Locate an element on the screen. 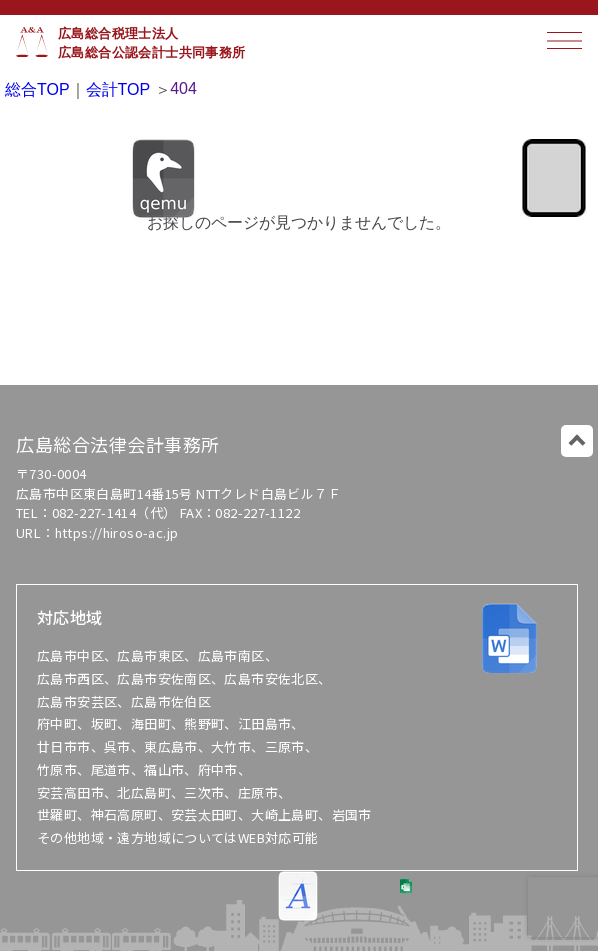 The width and height of the screenshot is (598, 951). open a font file is located at coordinates (298, 896).